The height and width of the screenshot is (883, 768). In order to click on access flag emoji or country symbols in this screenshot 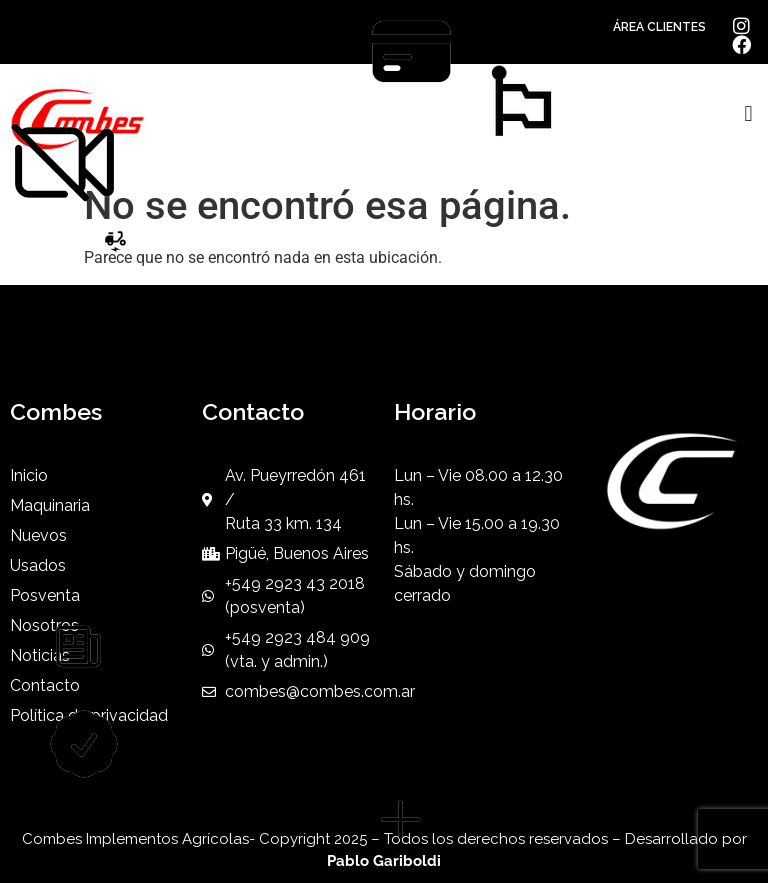, I will do `click(521, 102)`.